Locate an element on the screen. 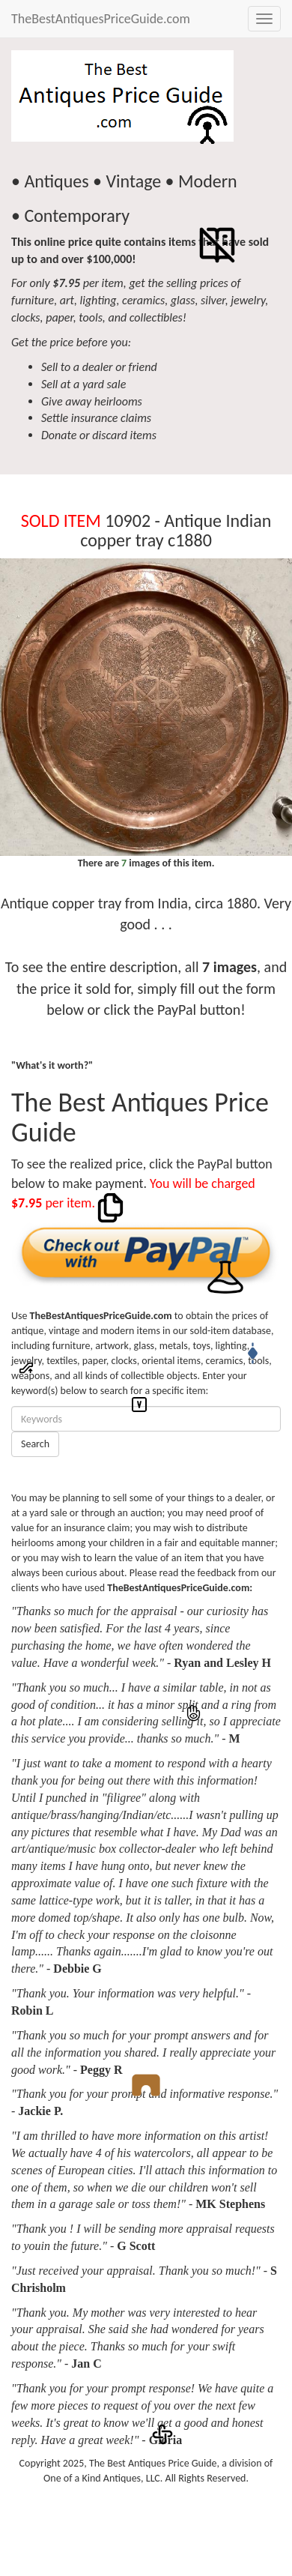 This screenshot has width=292, height=2576. access experimental or beta features is located at coordinates (225, 1277).